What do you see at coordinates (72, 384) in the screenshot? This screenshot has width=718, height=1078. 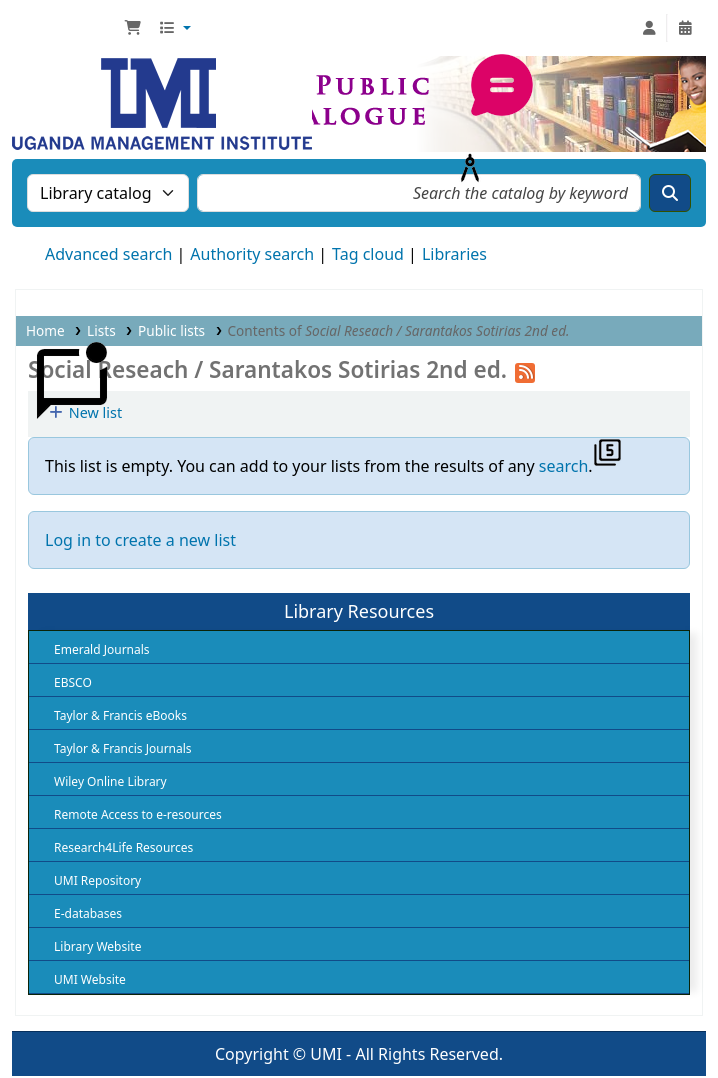 I see `indicates unread messages in chat` at bounding box center [72, 384].